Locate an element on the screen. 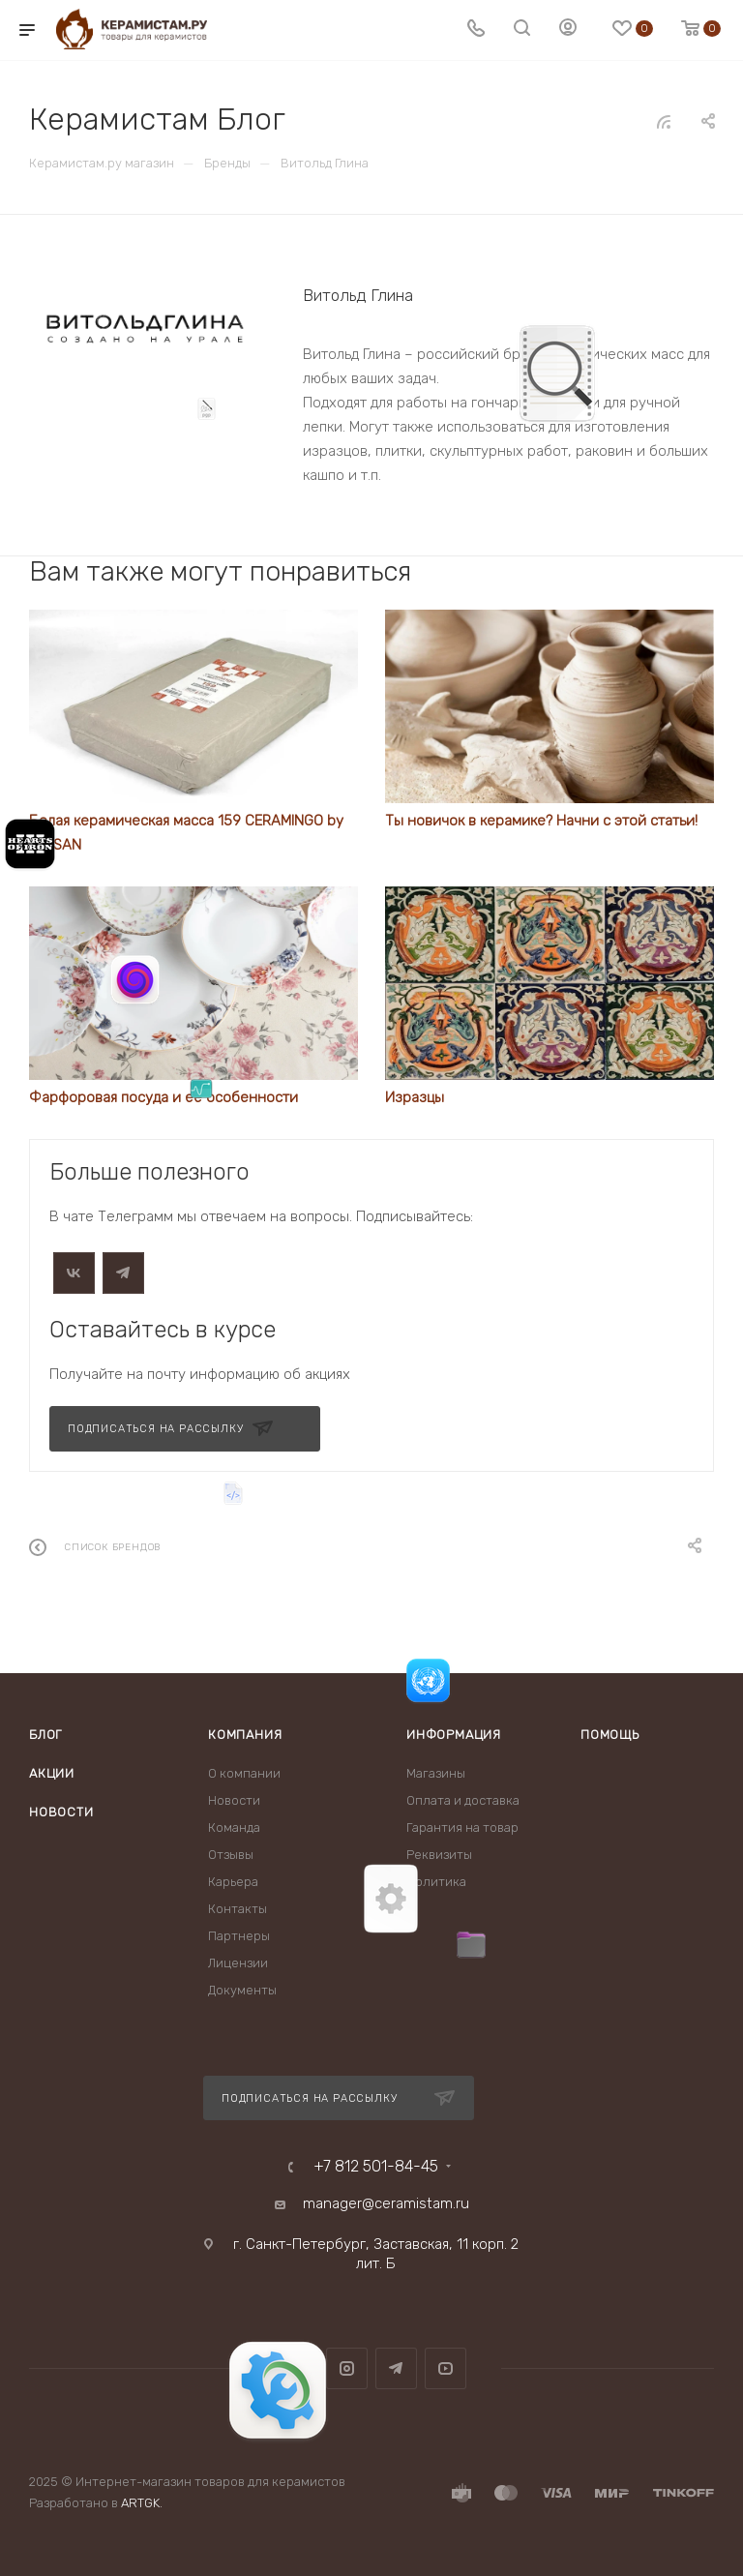  open folder to view contents is located at coordinates (471, 1944).